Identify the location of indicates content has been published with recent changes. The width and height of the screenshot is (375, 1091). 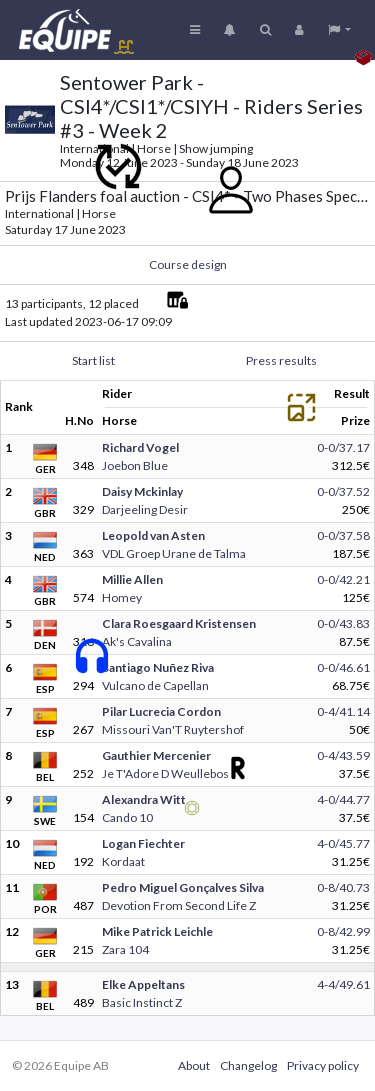
(118, 166).